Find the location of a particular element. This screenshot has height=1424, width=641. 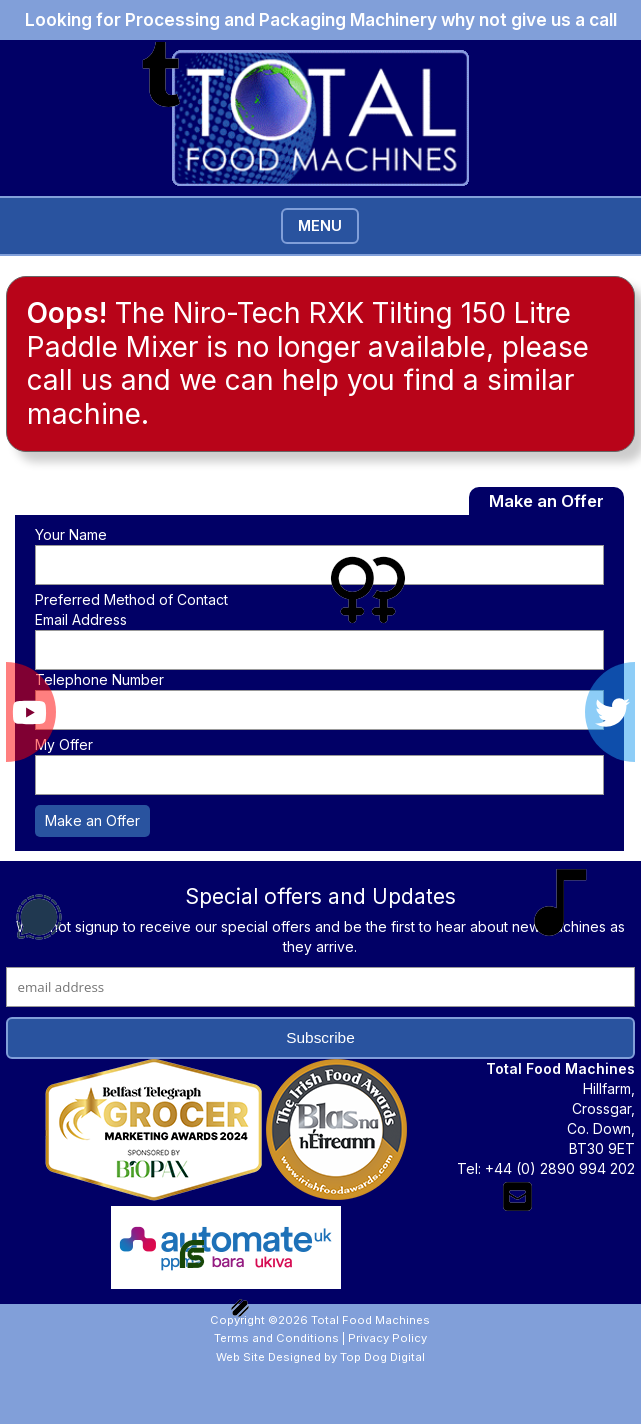

open your email inbox is located at coordinates (517, 1196).